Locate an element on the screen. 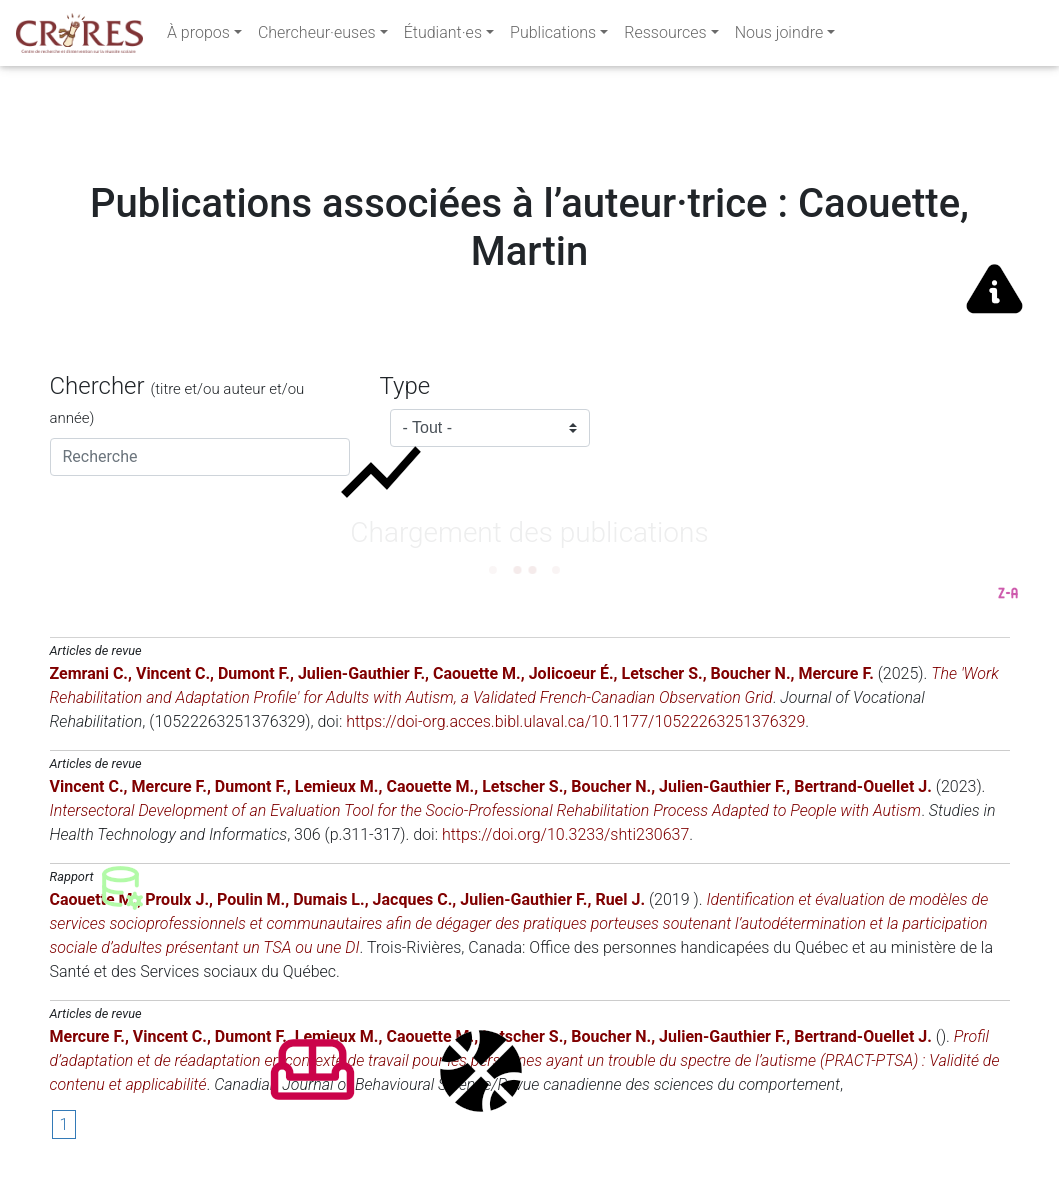 The image size is (1059, 1183). browse furniture or home decor items is located at coordinates (312, 1069).